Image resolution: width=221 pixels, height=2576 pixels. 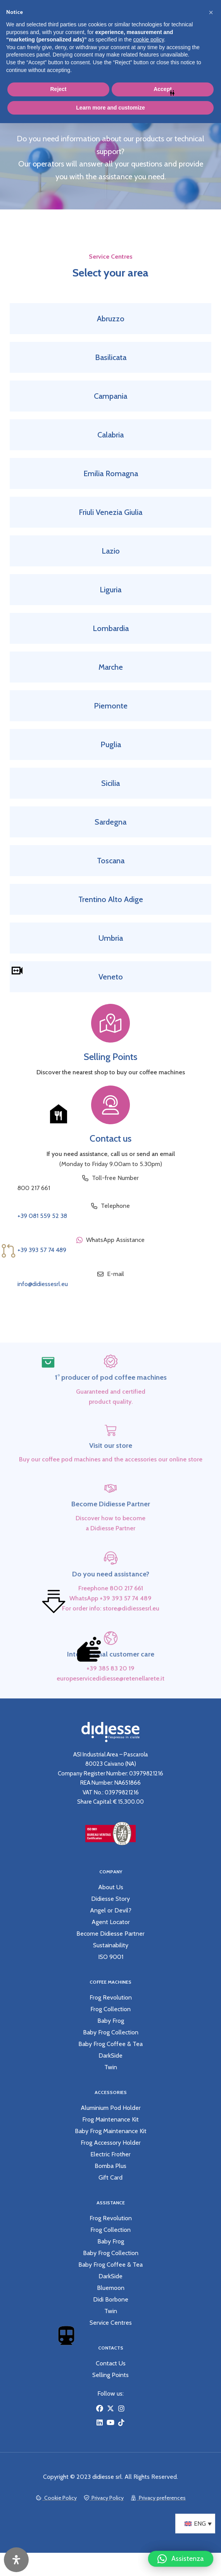 What do you see at coordinates (59, 1114) in the screenshot?
I see `find nearby food banks or food assistance locations` at bounding box center [59, 1114].